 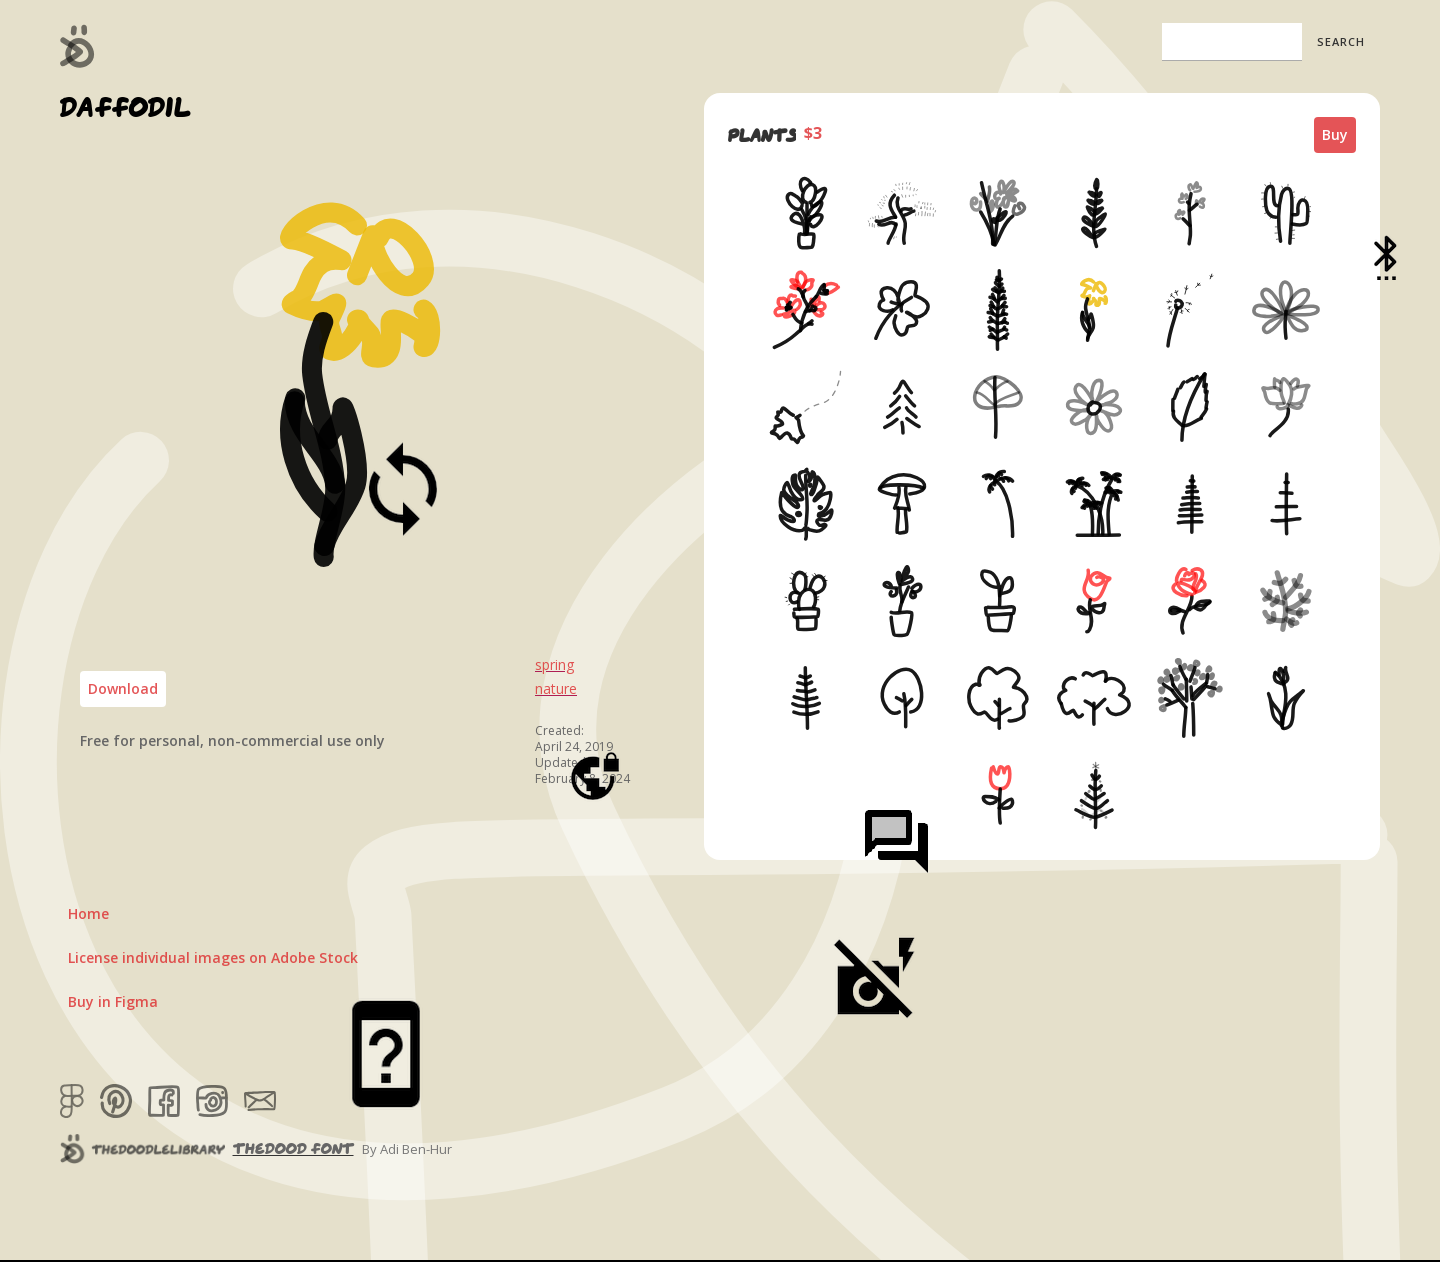 What do you see at coordinates (403, 489) in the screenshot?
I see `sync data with cloud or server` at bounding box center [403, 489].